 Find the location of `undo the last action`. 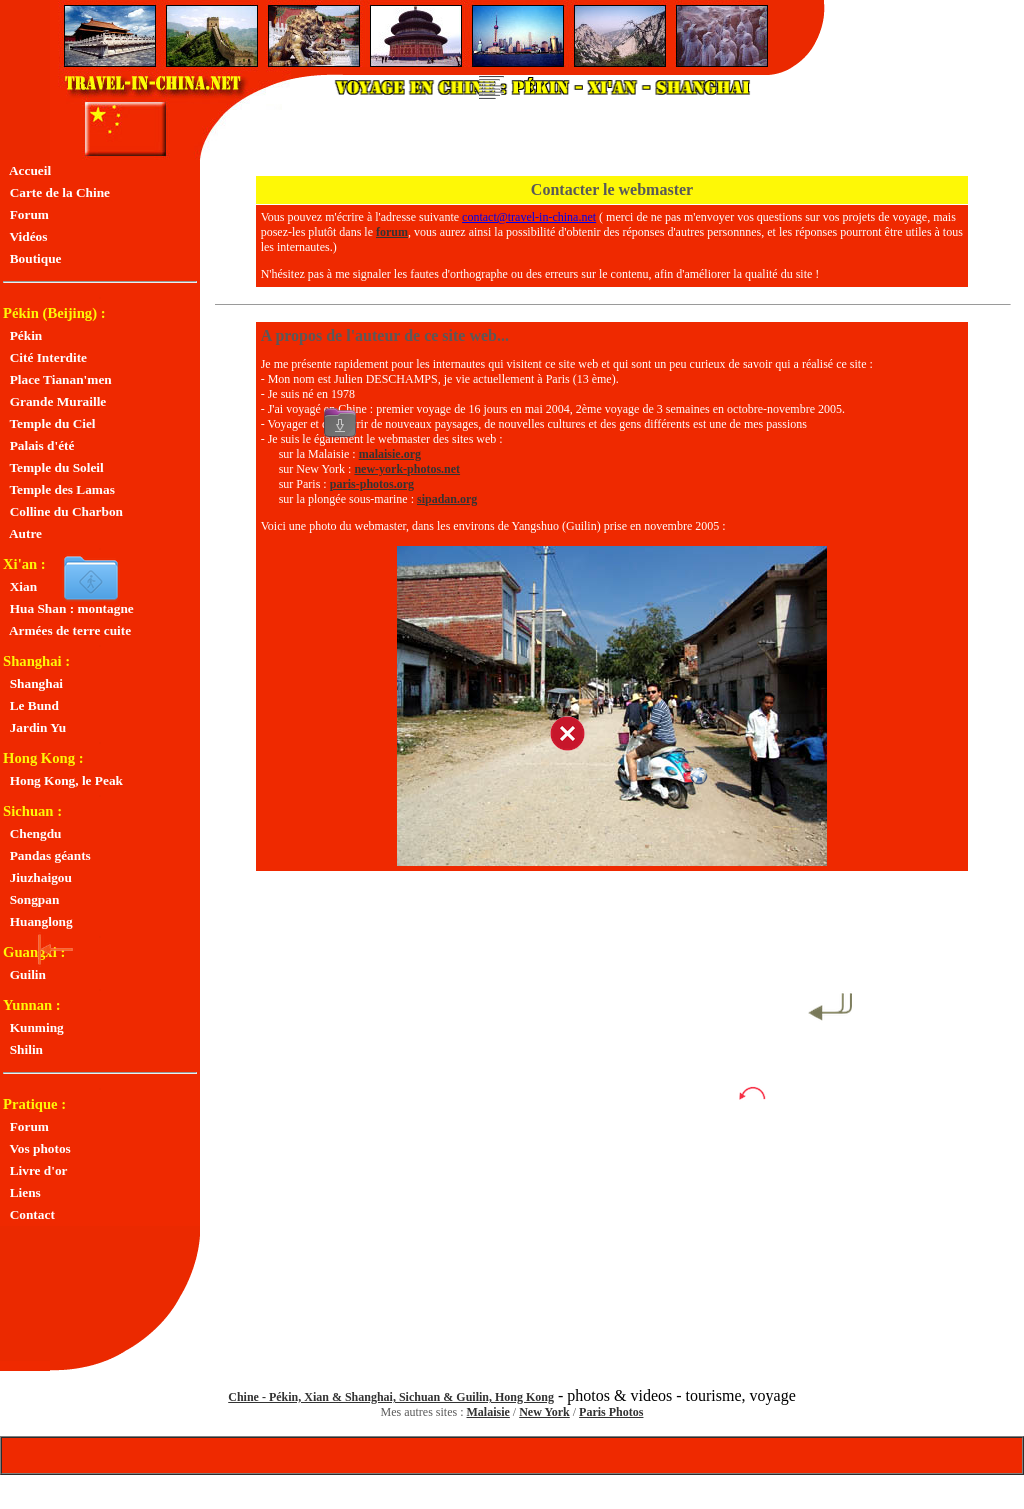

undo the last action is located at coordinates (753, 1093).